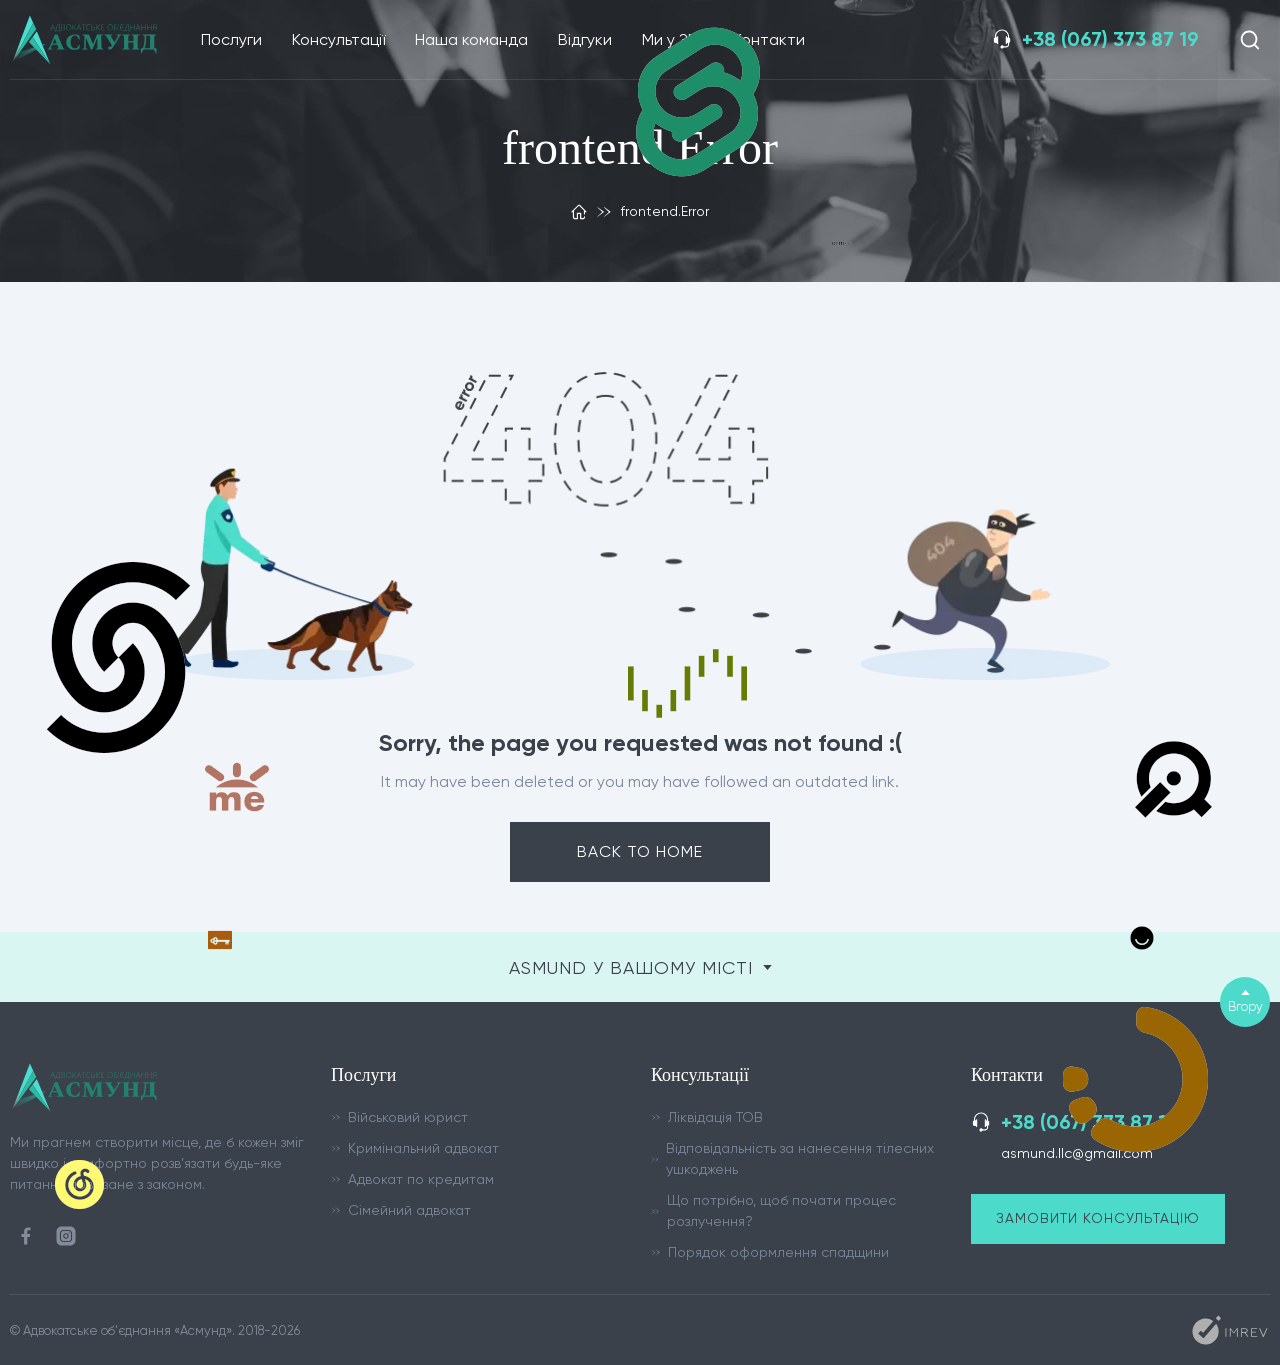 This screenshot has width=1280, height=1365. I want to click on open stagetimer app, so click(1135, 1079).